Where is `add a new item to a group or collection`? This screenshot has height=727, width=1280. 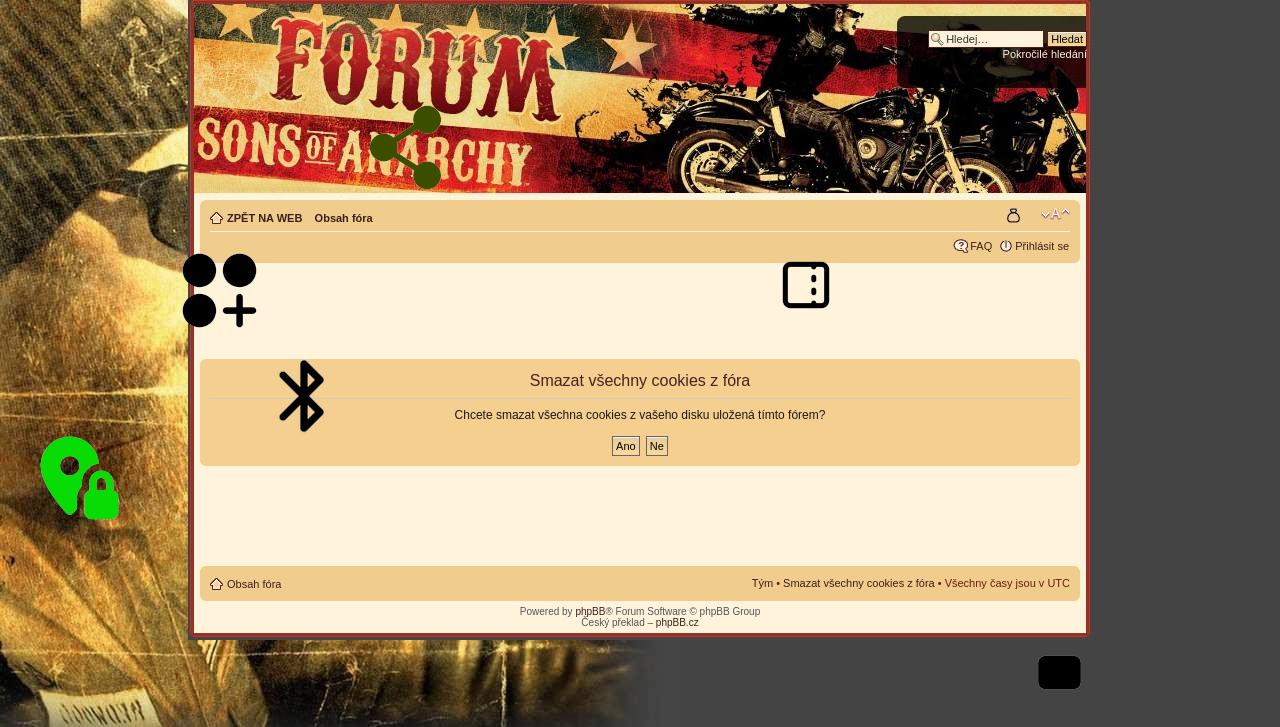
add a new item to a group or collection is located at coordinates (219, 290).